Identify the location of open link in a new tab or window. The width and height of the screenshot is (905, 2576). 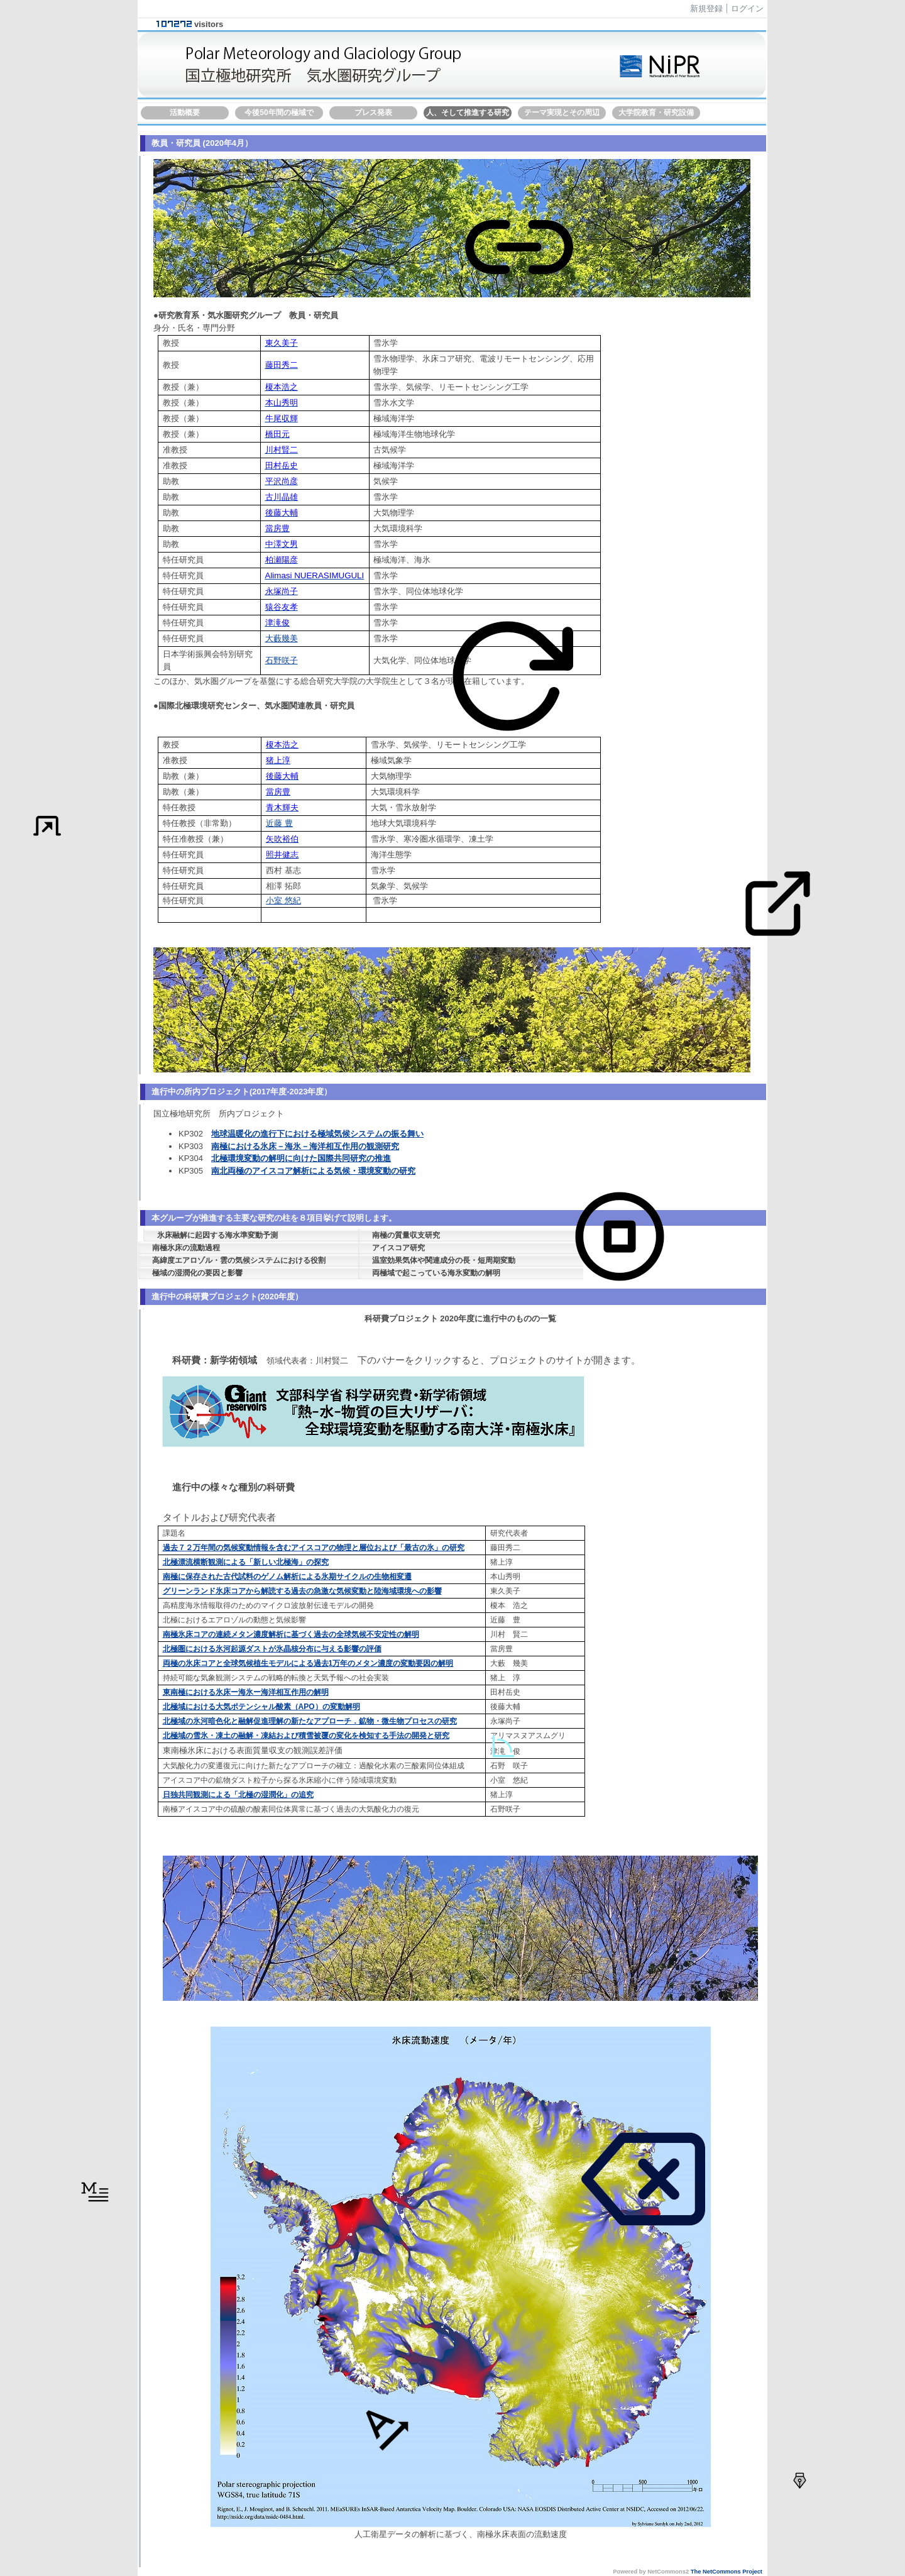
(777, 903).